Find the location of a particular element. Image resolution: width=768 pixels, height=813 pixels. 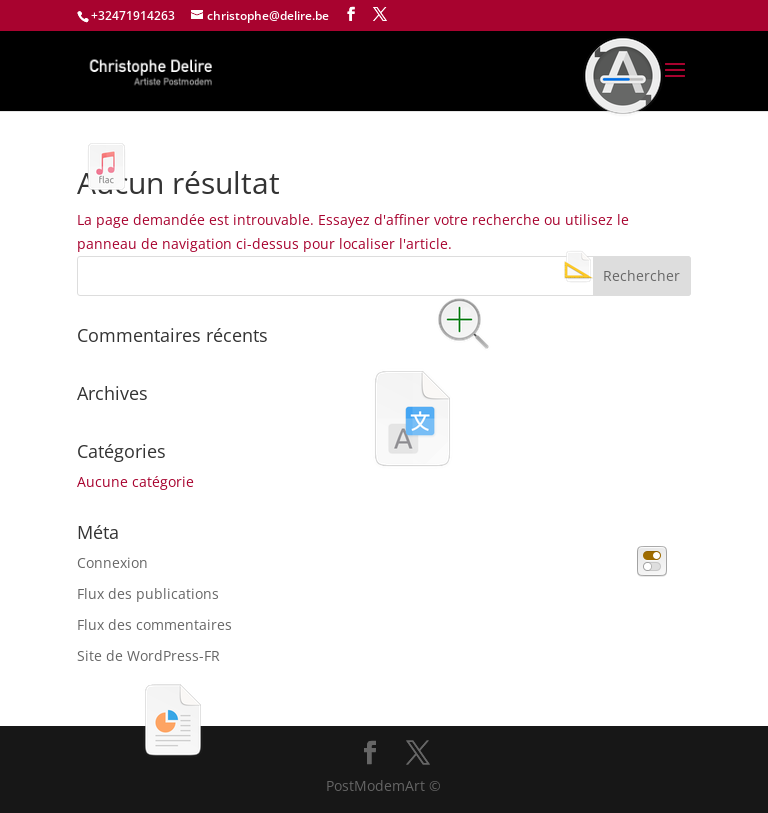

open the software updater application is located at coordinates (623, 76).